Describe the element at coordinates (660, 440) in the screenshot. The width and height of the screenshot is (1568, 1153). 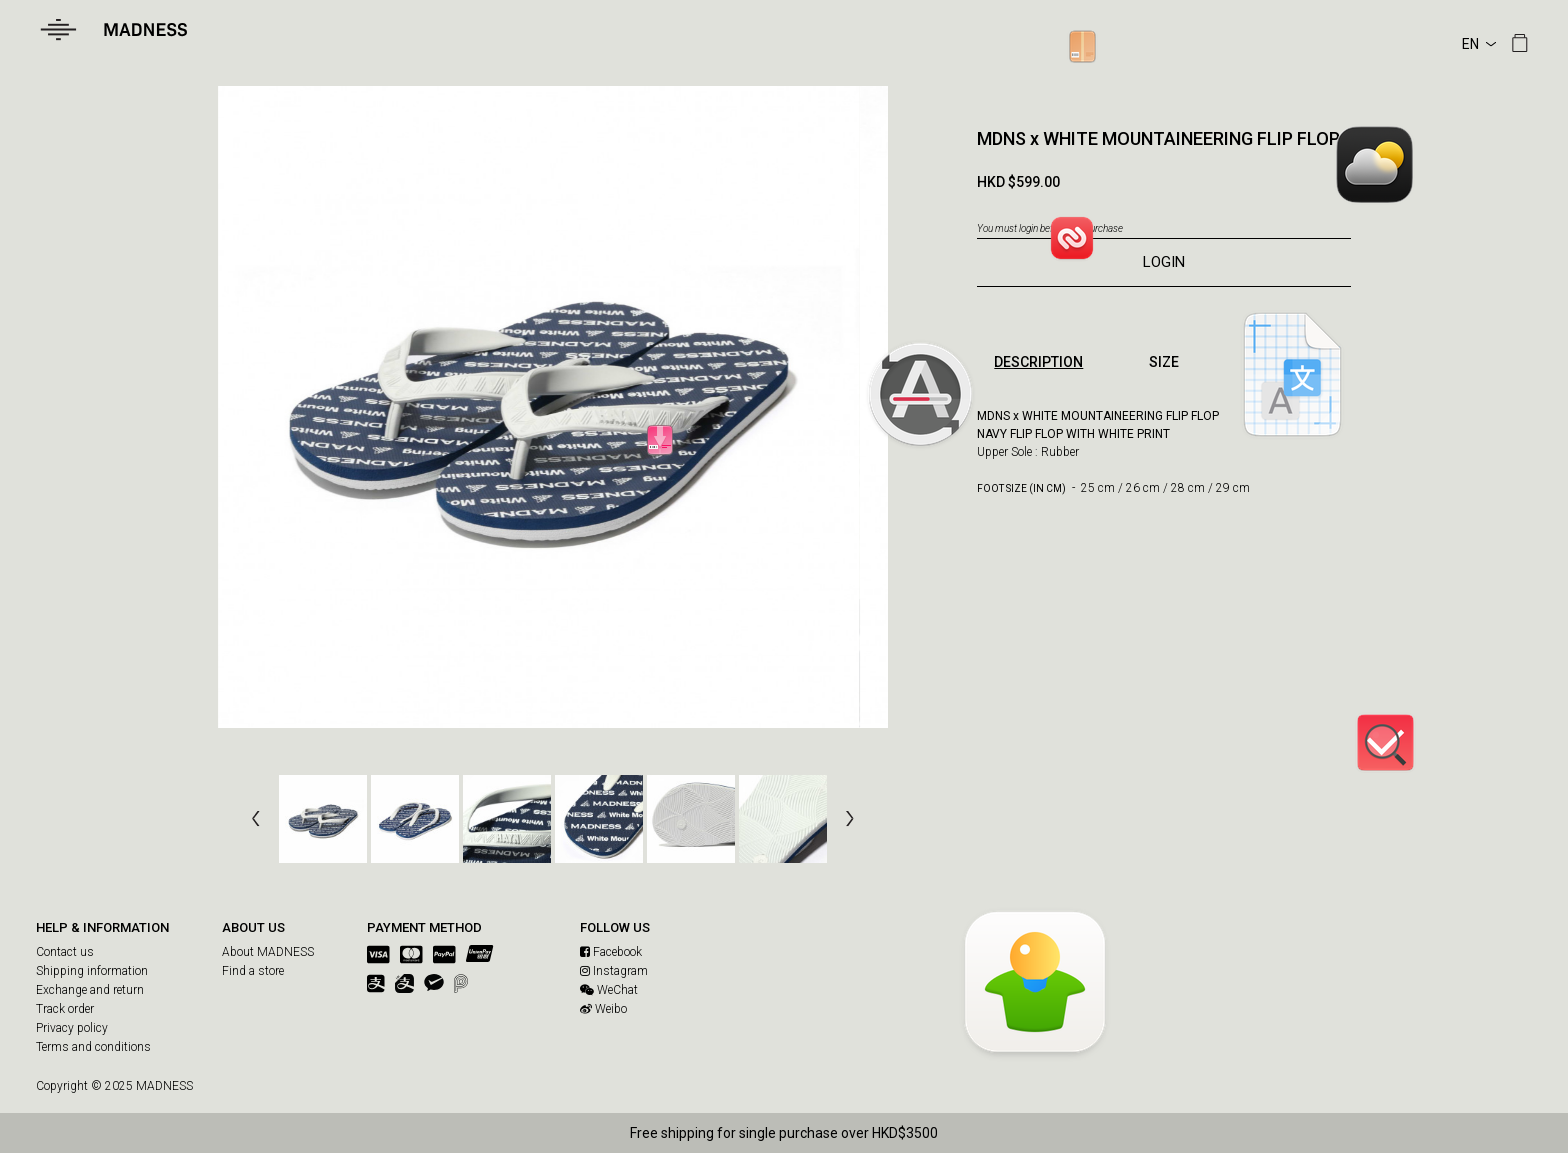
I see `open synaptic package manager` at that location.